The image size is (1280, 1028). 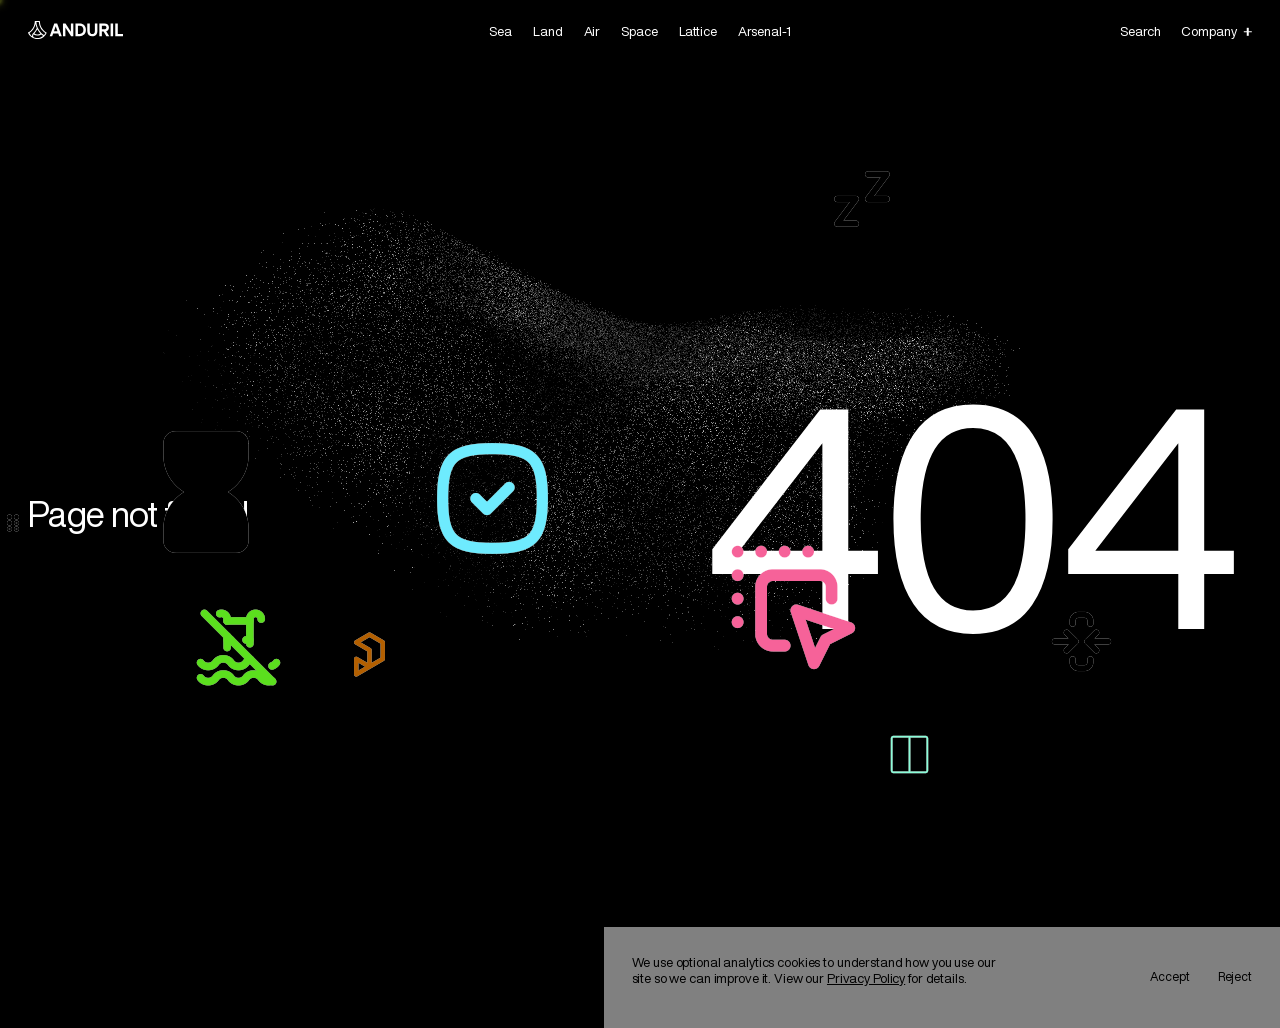 What do you see at coordinates (1081, 641) in the screenshot?
I see `narrow the viewport width` at bounding box center [1081, 641].